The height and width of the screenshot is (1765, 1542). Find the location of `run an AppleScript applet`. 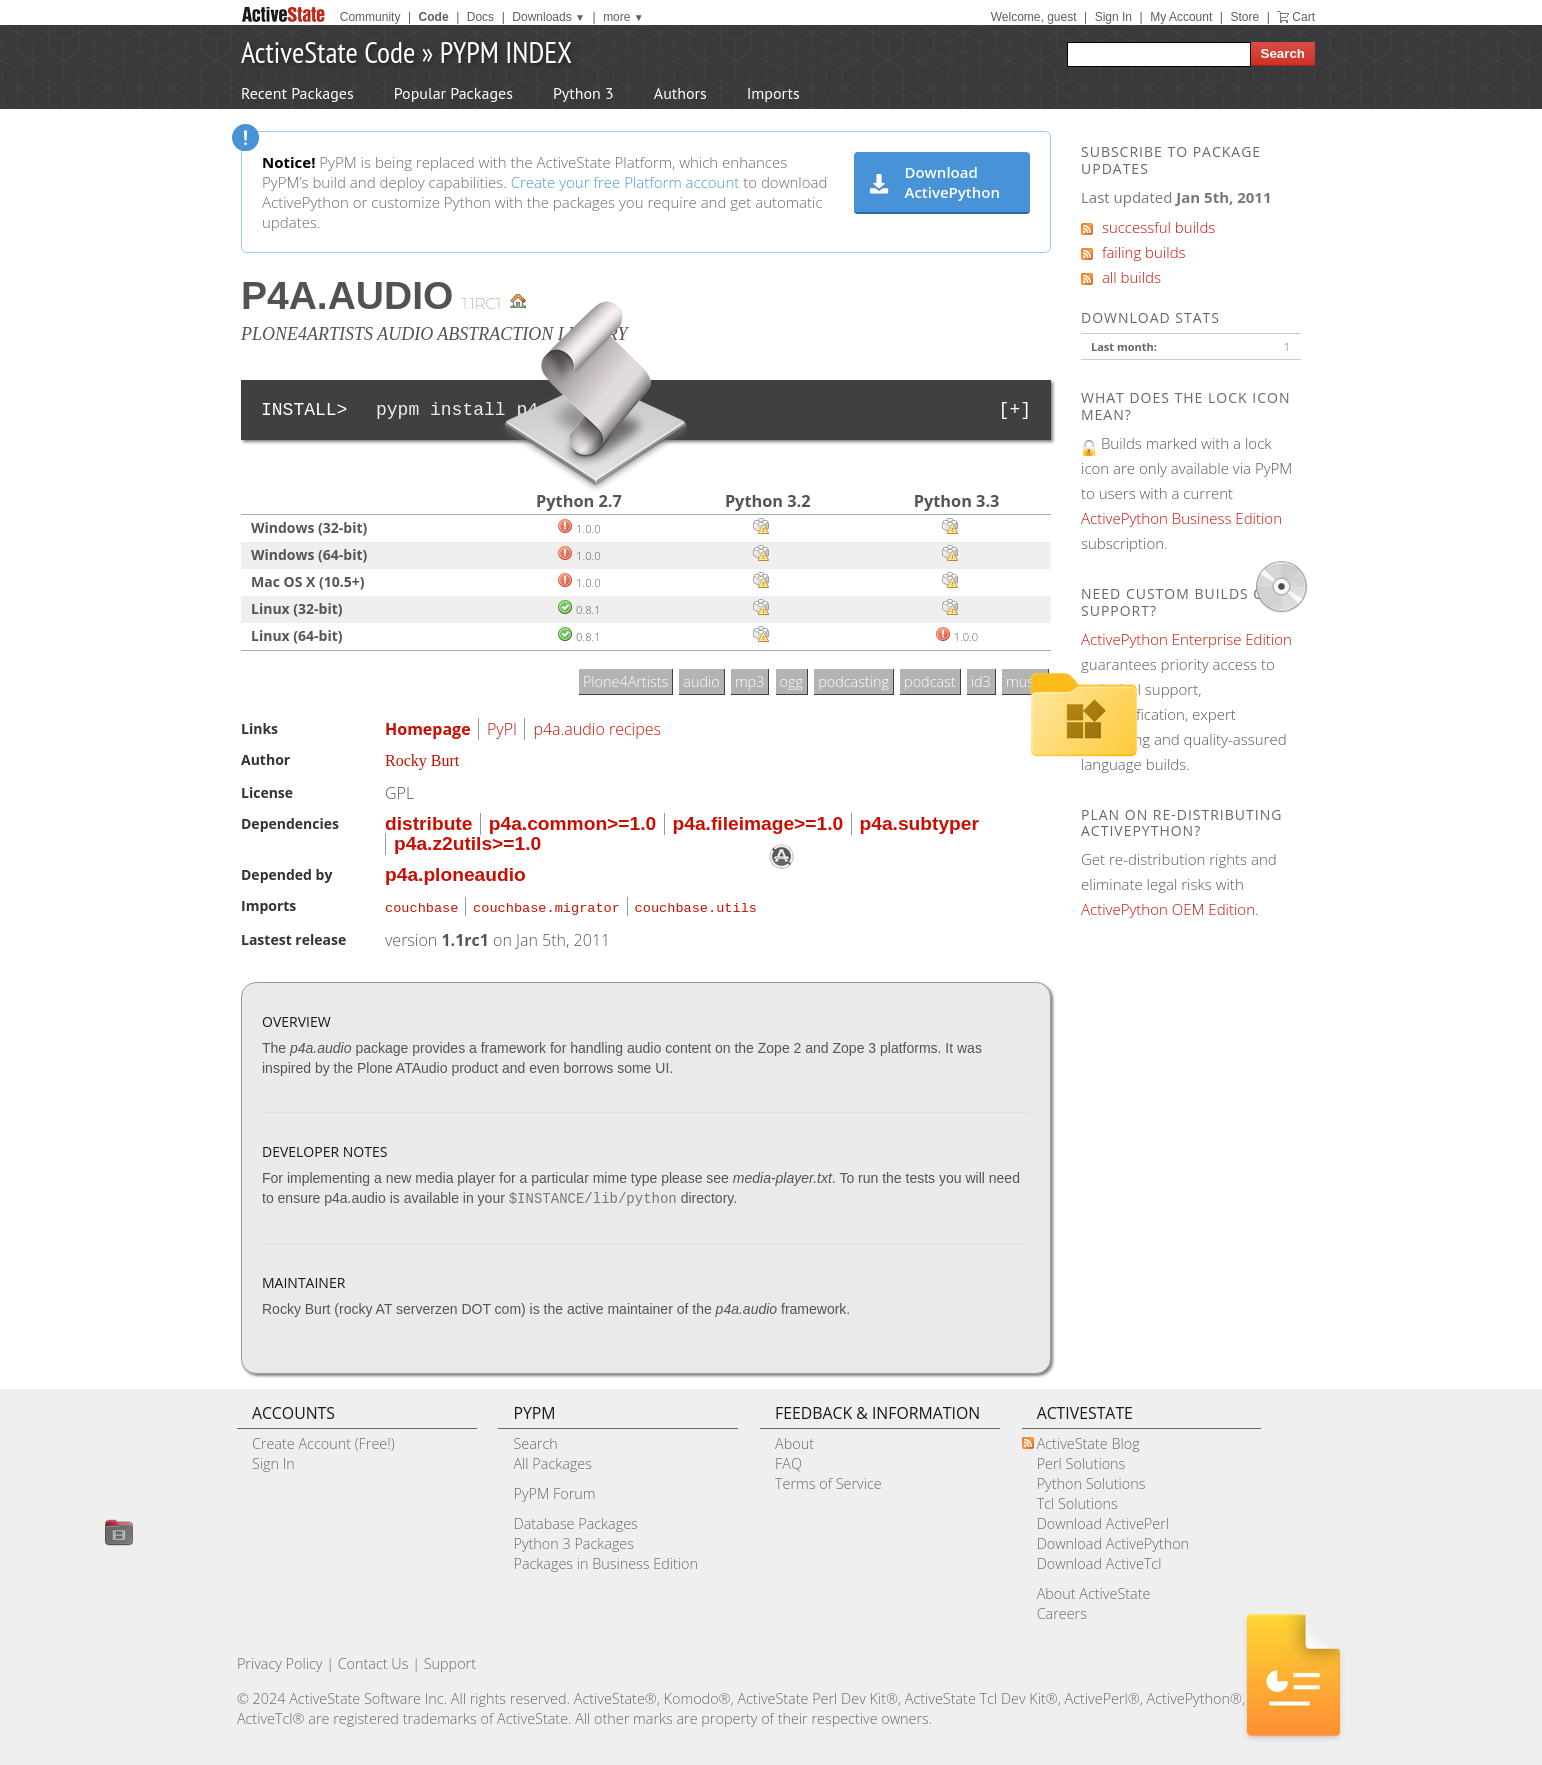

run an AppleScript applet is located at coordinates (595, 392).